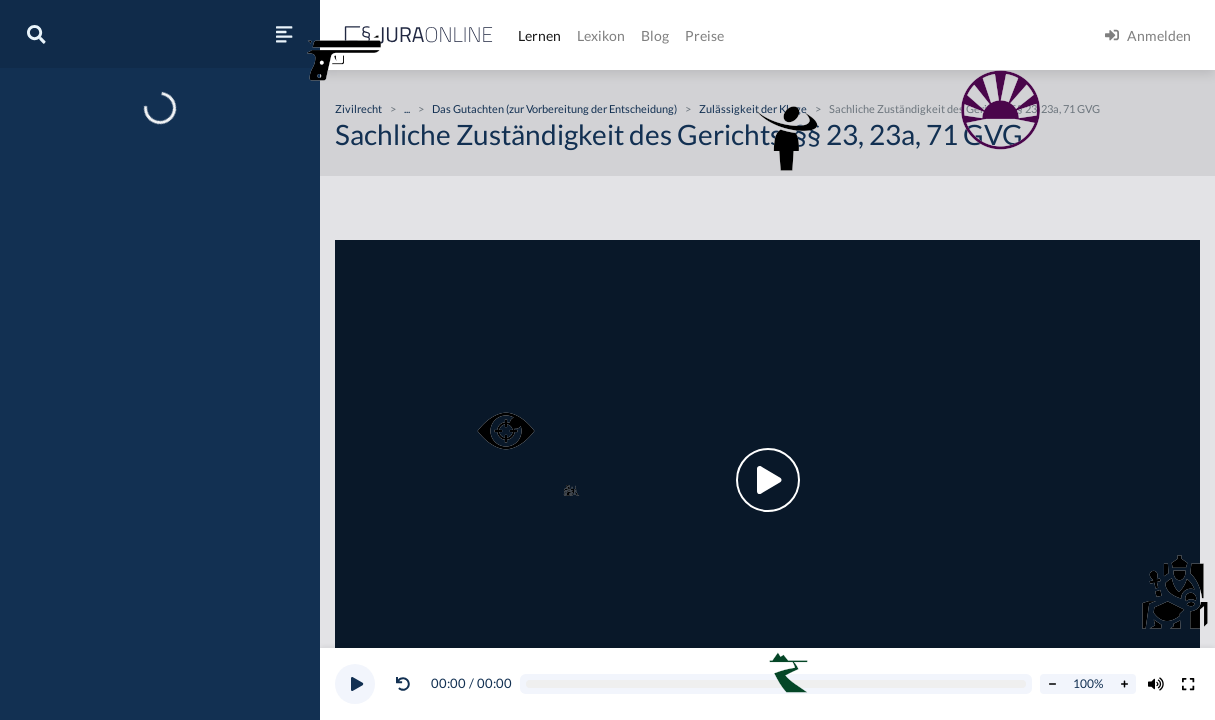 This screenshot has height=720, width=1215. I want to click on construction or demolition in progress, so click(571, 490).